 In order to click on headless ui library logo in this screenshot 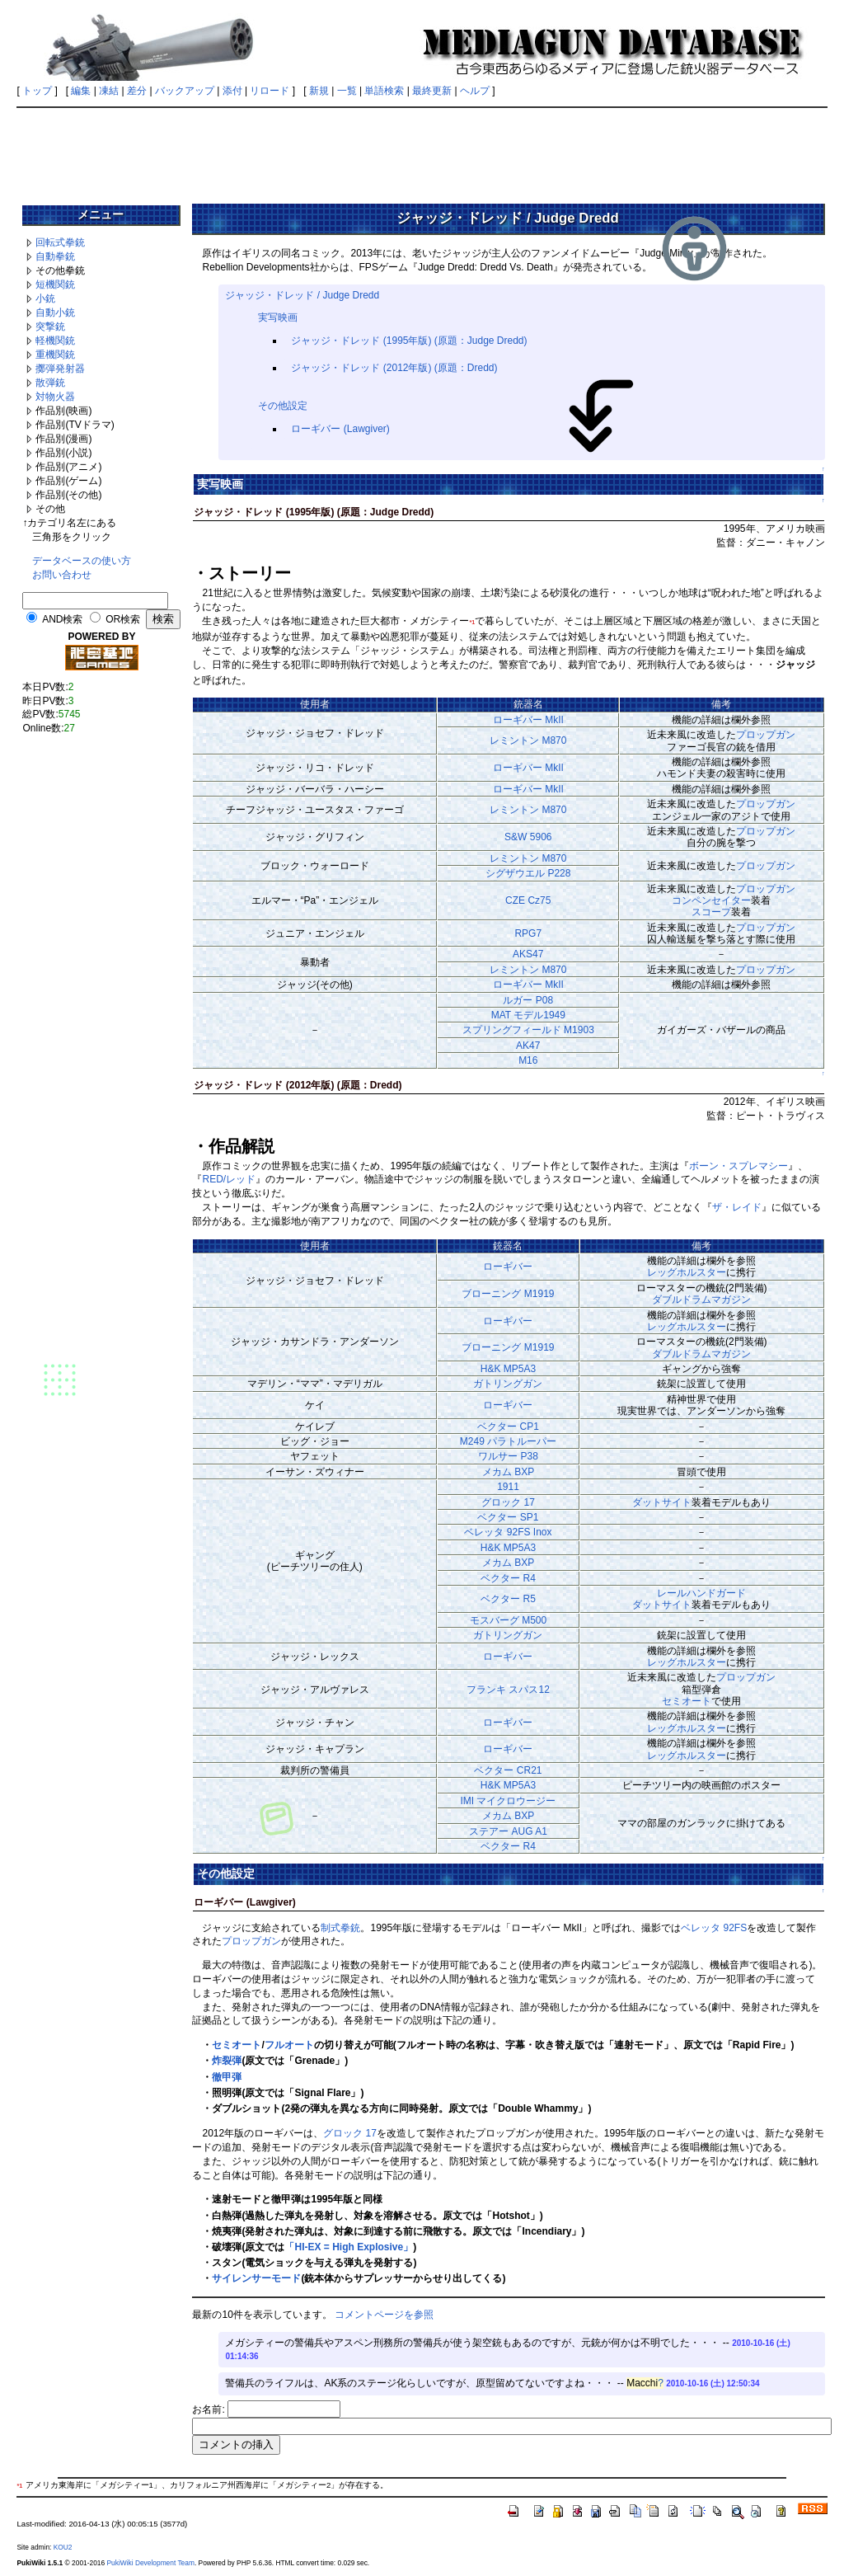, I will do `click(276, 1818)`.